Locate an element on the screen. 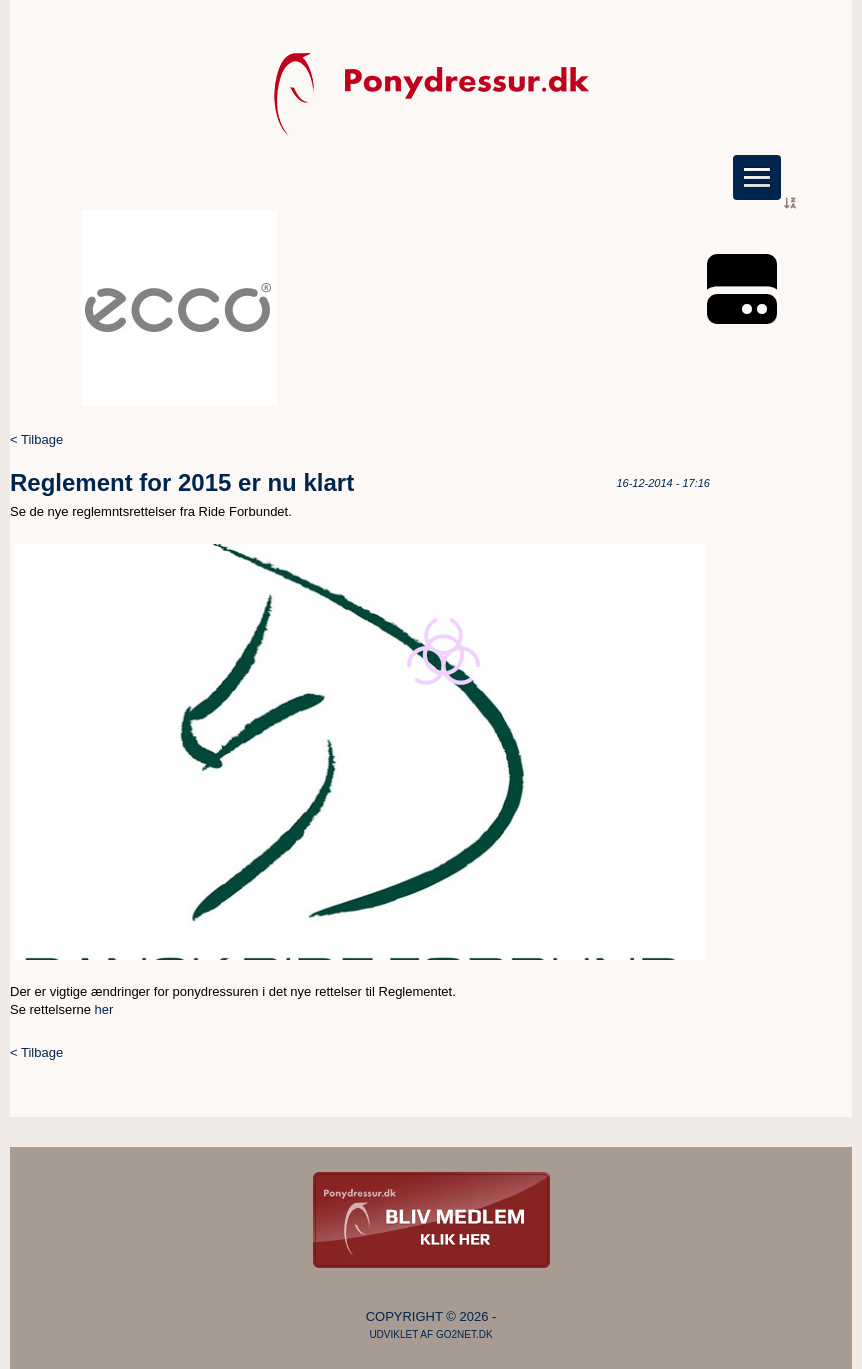 The width and height of the screenshot is (862, 1369). sort items alphabetically from Z to A is located at coordinates (790, 203).